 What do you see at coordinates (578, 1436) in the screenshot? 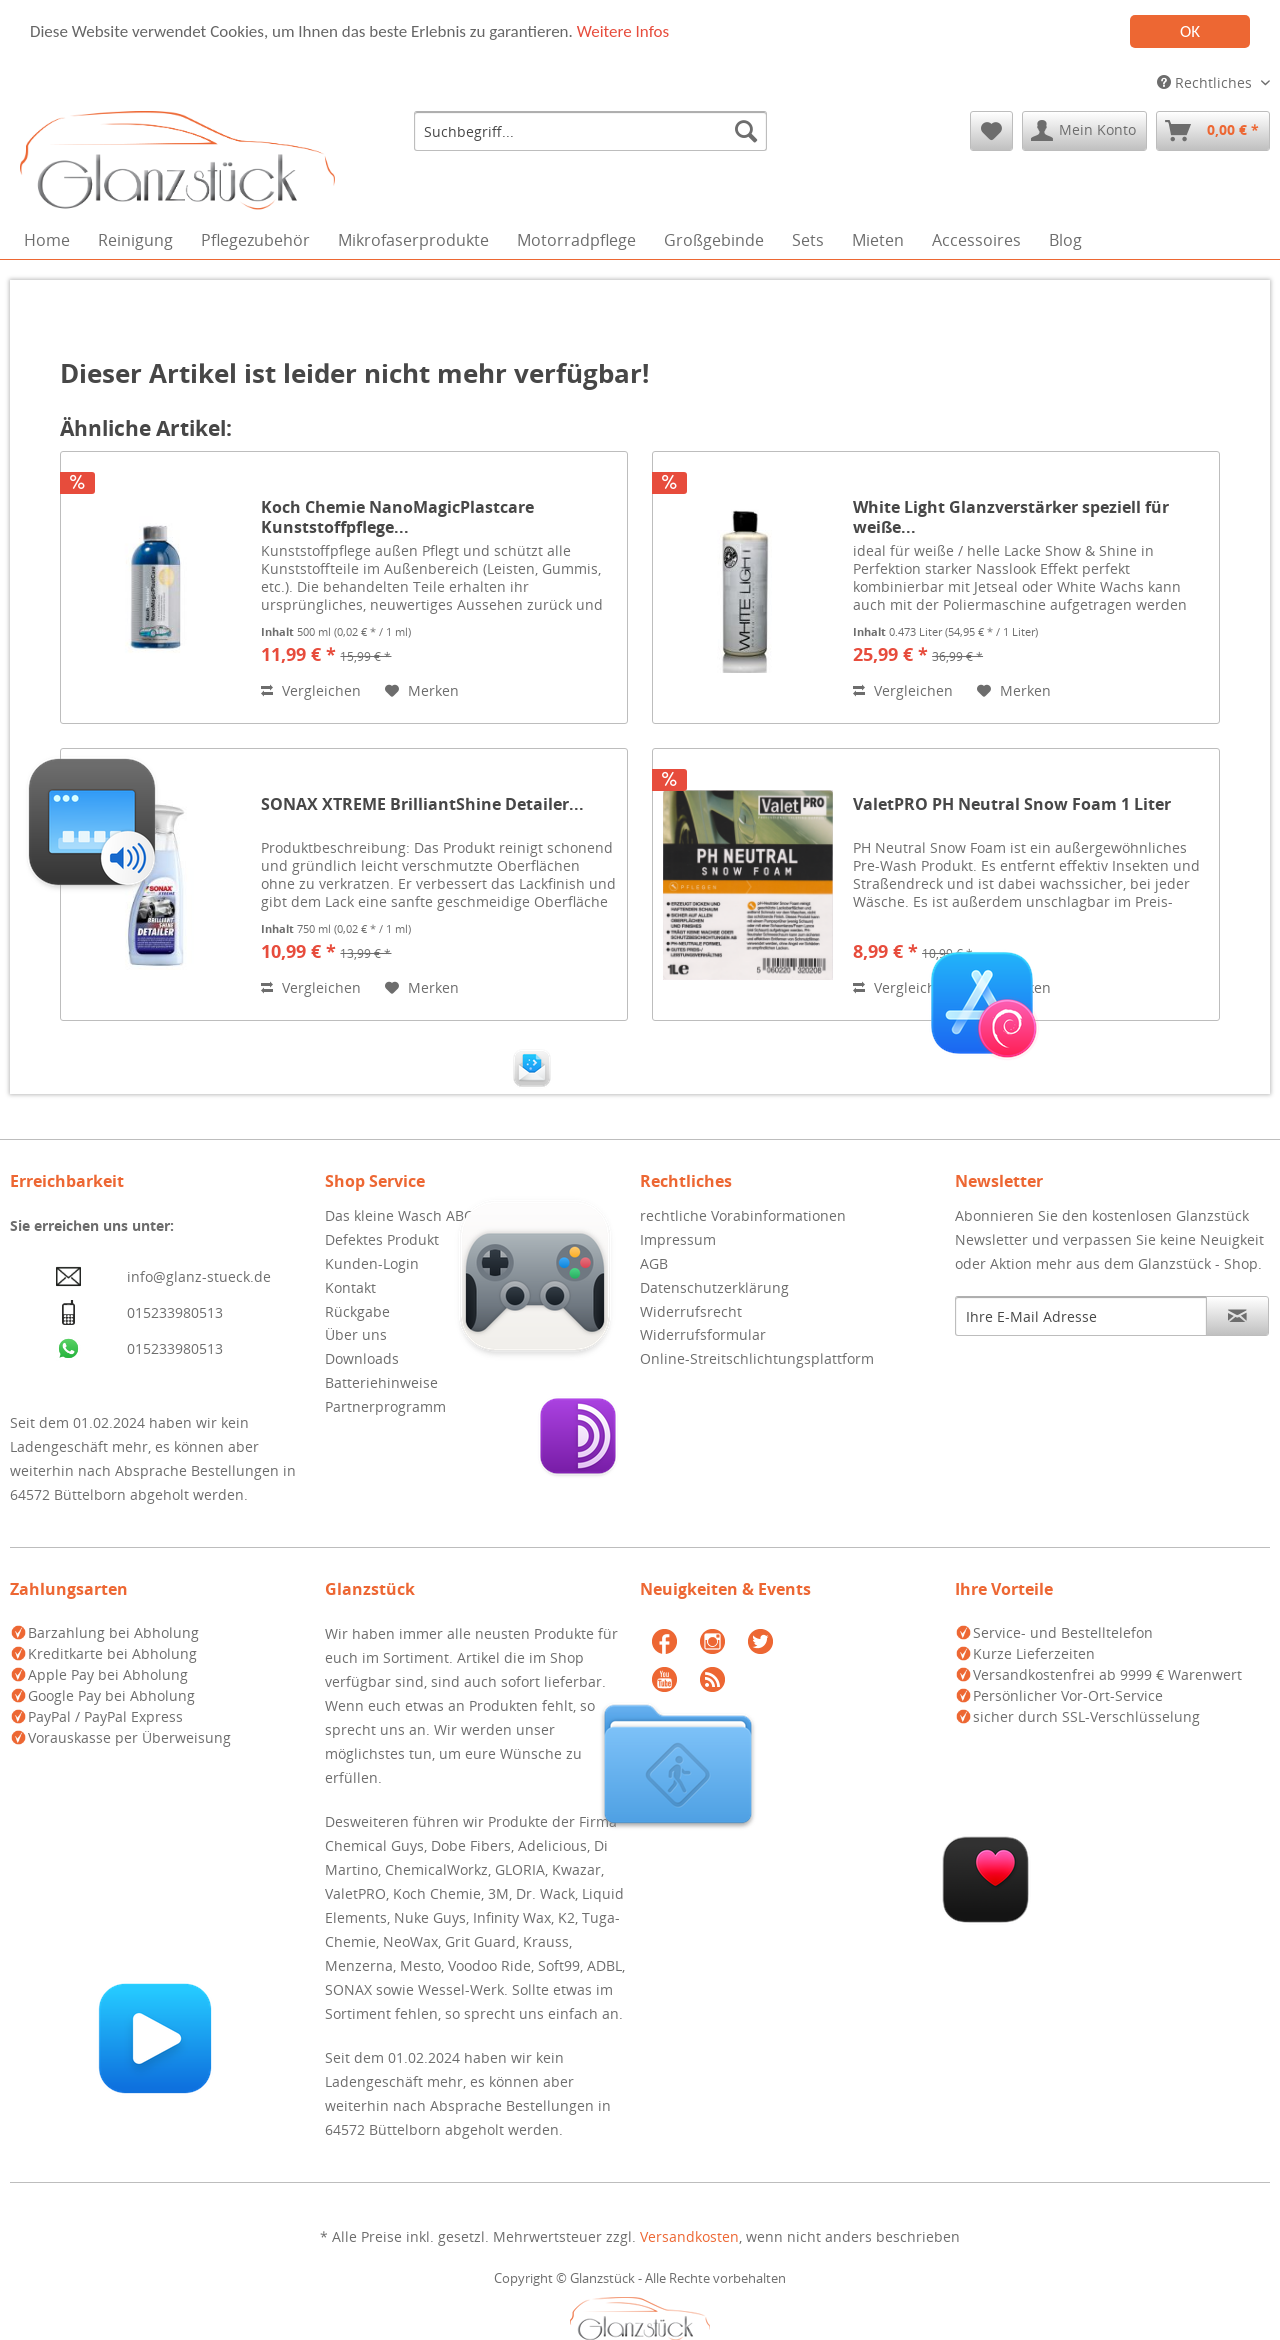
I see `launch tor browser for private browsing` at bounding box center [578, 1436].